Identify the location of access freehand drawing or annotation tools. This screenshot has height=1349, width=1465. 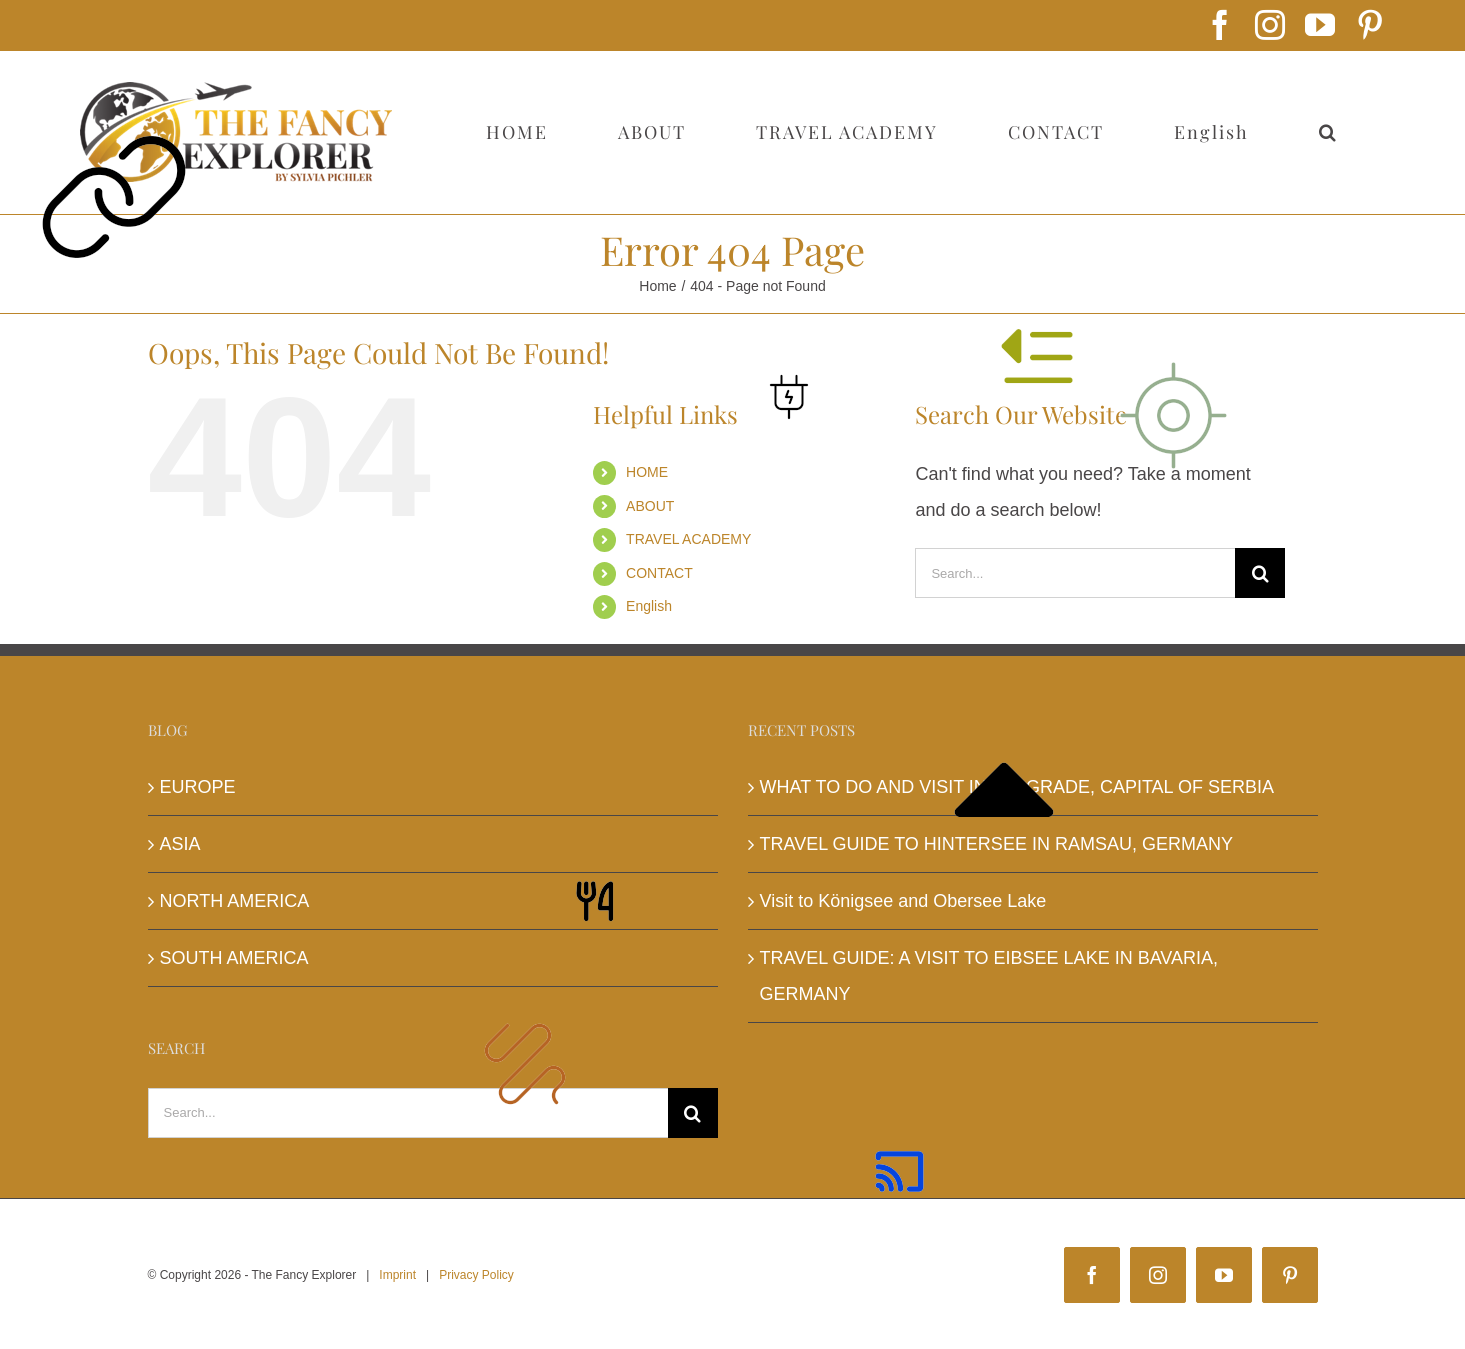
(525, 1064).